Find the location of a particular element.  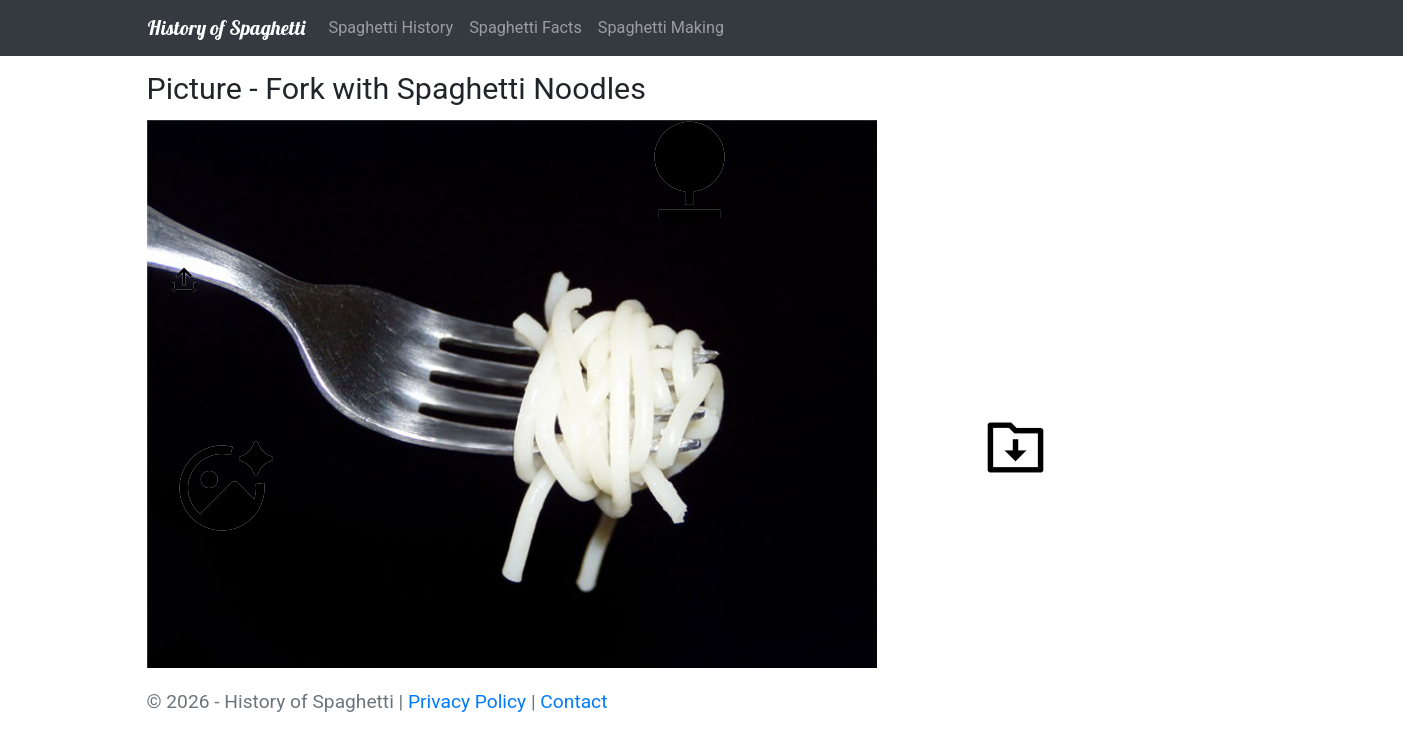

share content with others is located at coordinates (184, 280).